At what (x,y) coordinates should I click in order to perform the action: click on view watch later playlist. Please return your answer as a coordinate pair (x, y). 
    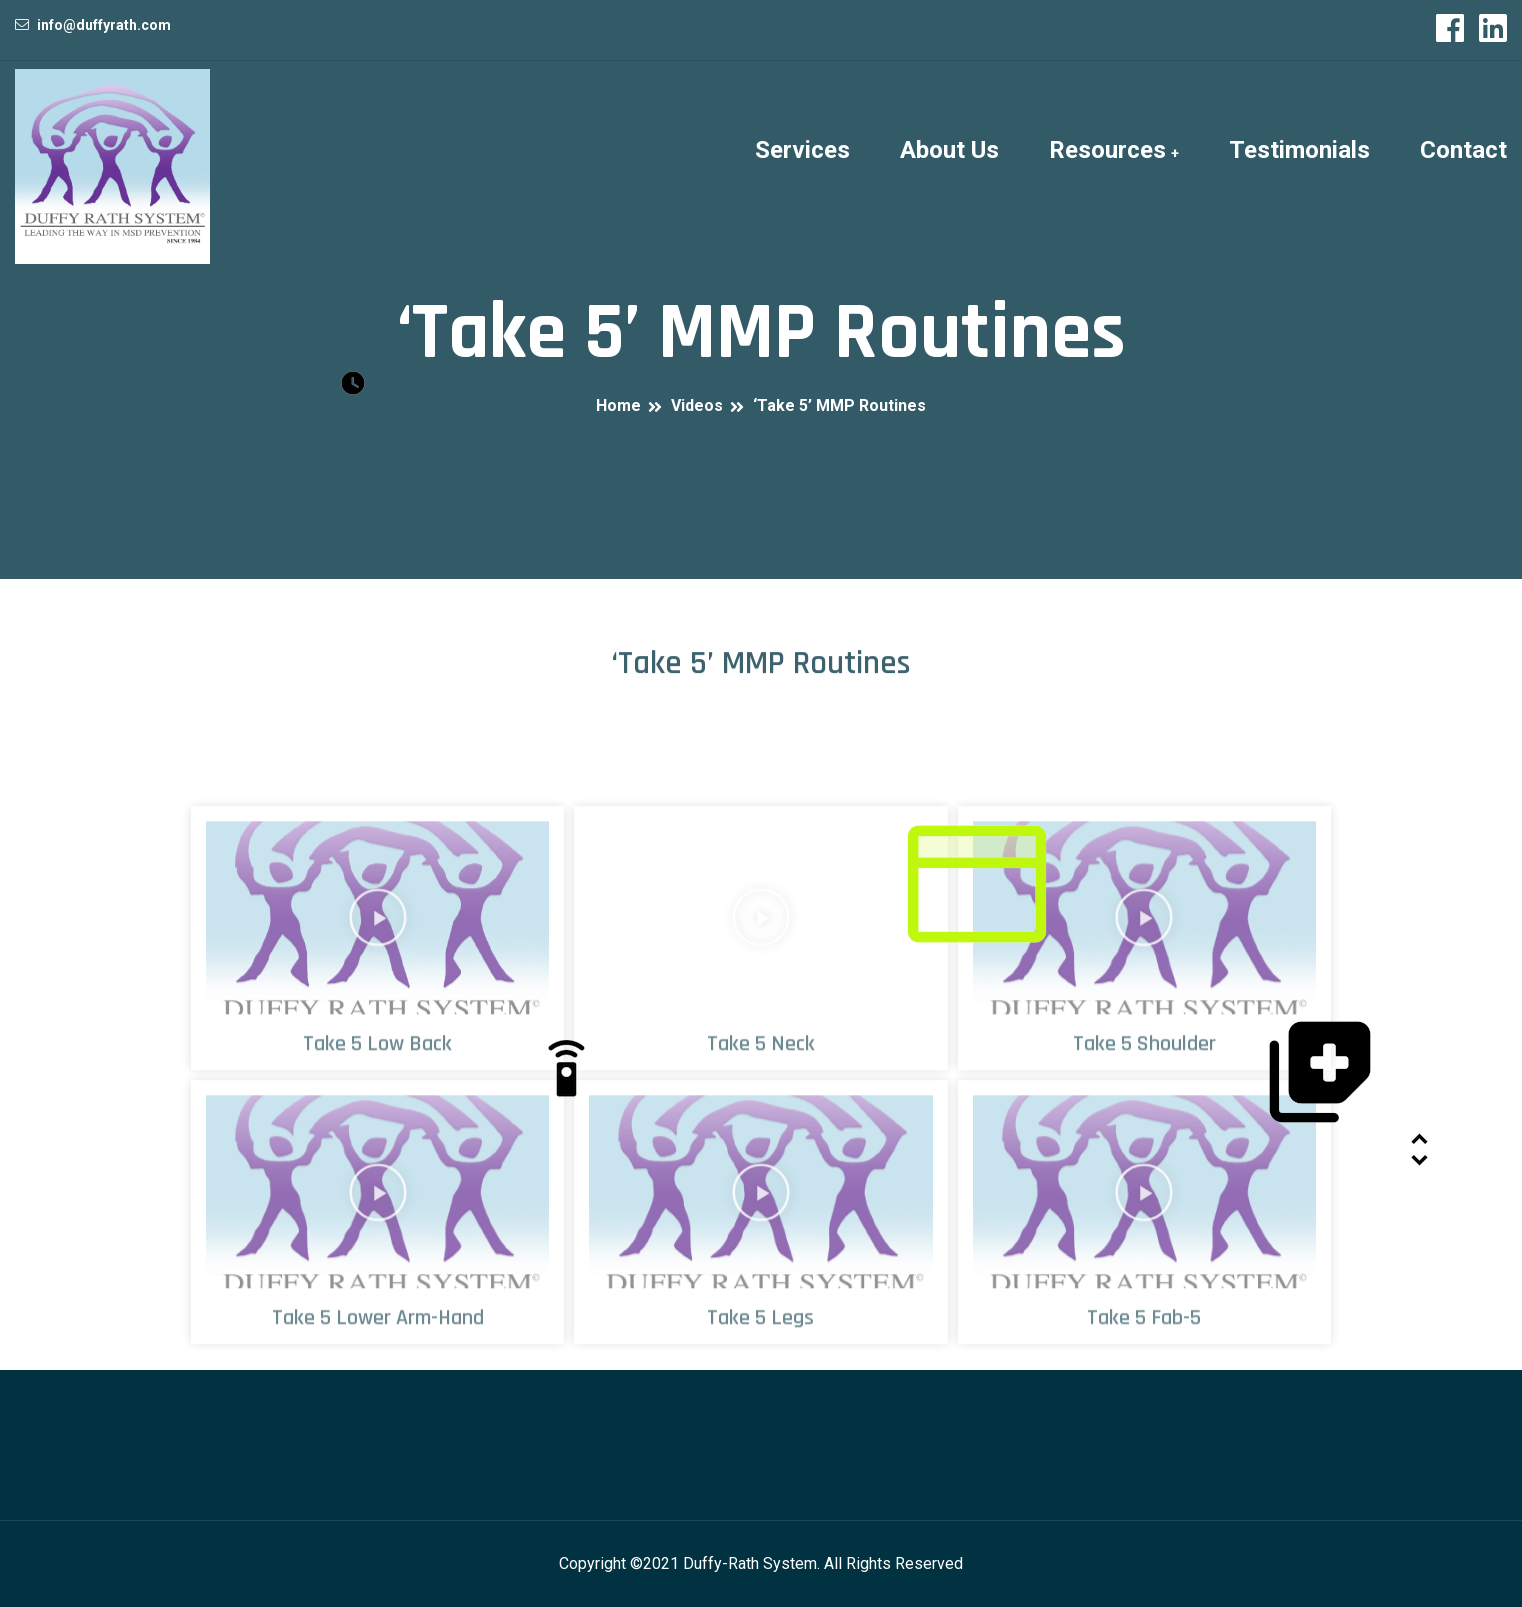
    Looking at the image, I should click on (353, 383).